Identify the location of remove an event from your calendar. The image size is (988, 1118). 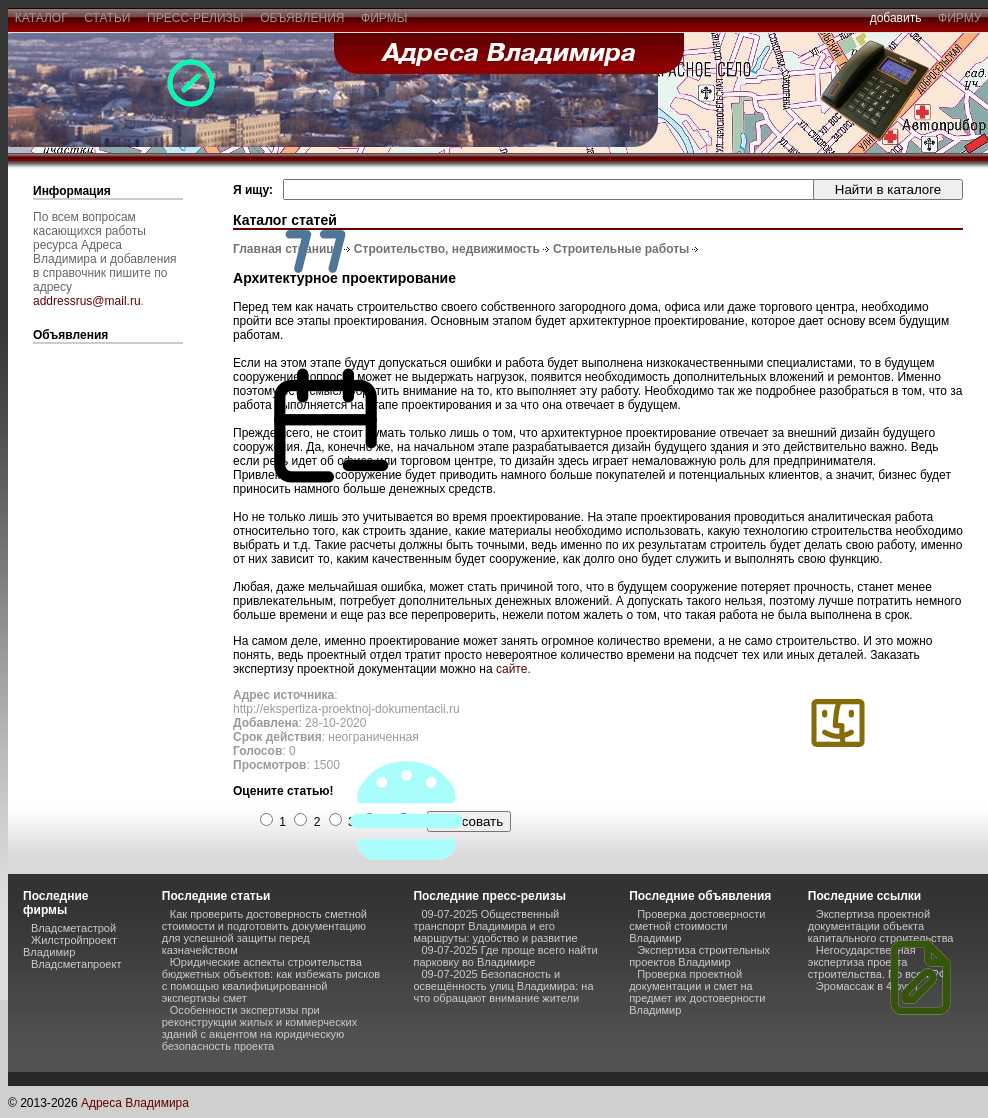
(325, 425).